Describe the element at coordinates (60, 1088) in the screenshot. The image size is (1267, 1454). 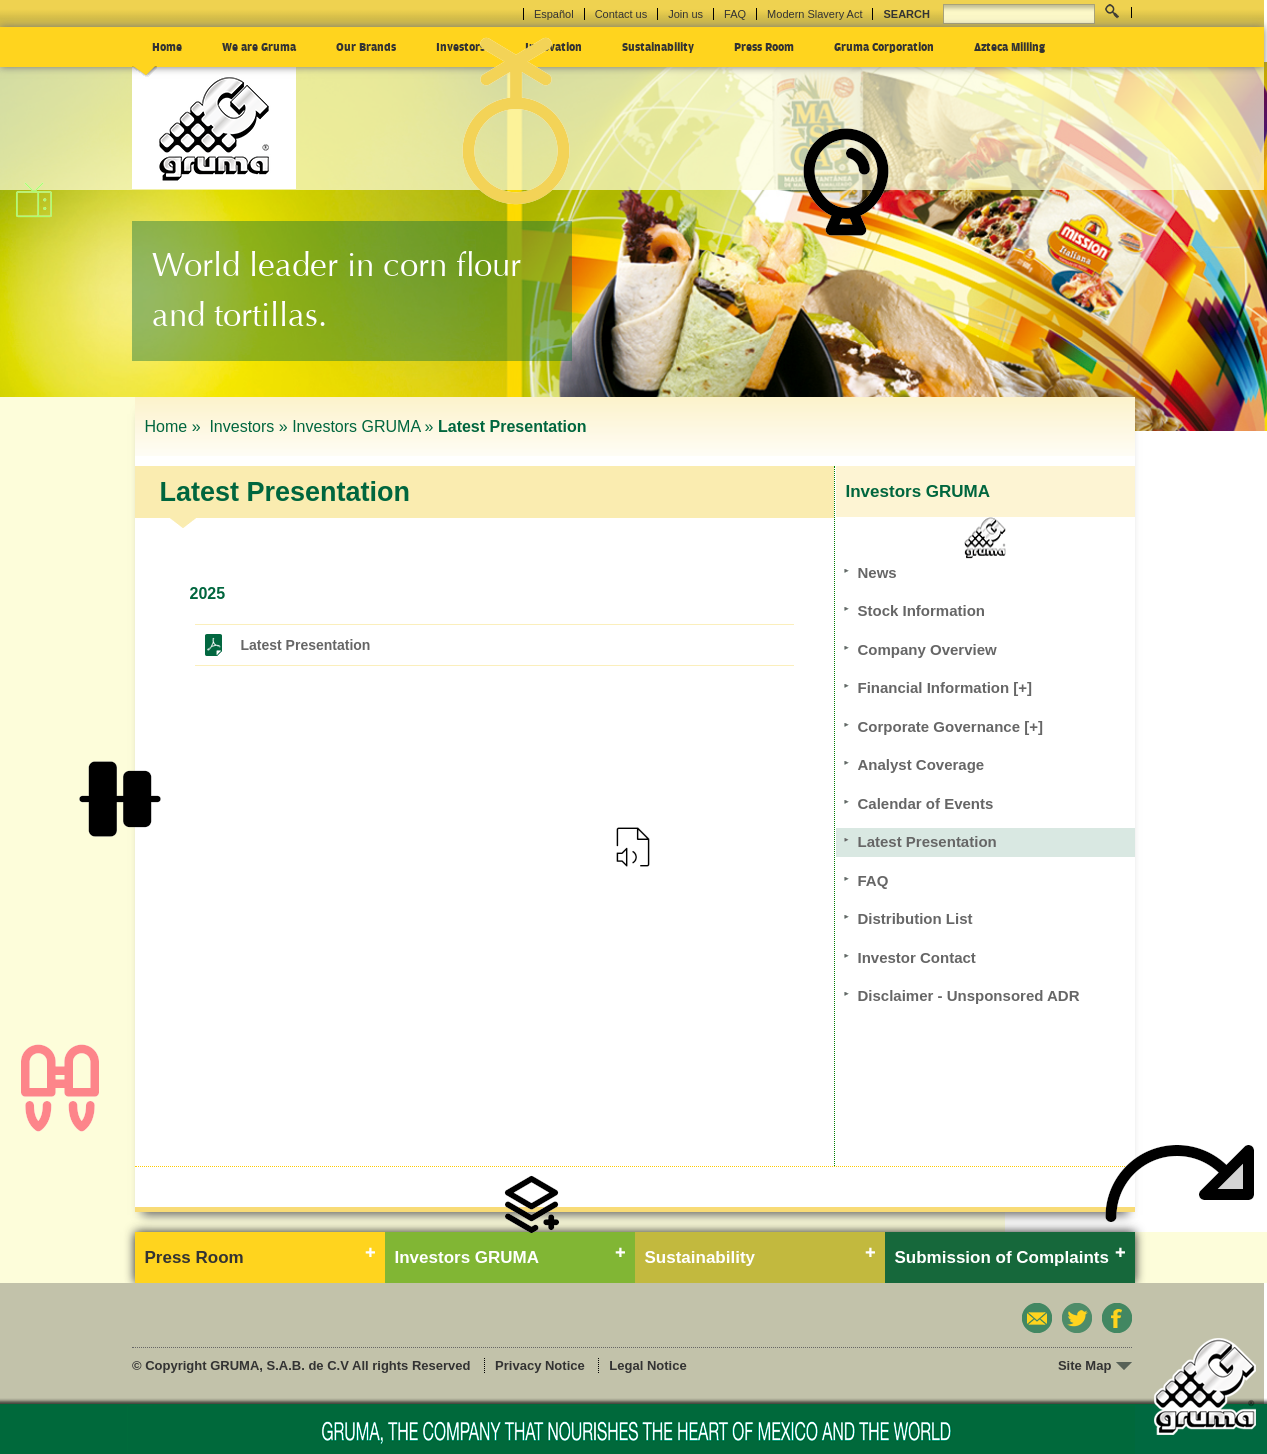
I see `access jetpack or boost feature` at that location.